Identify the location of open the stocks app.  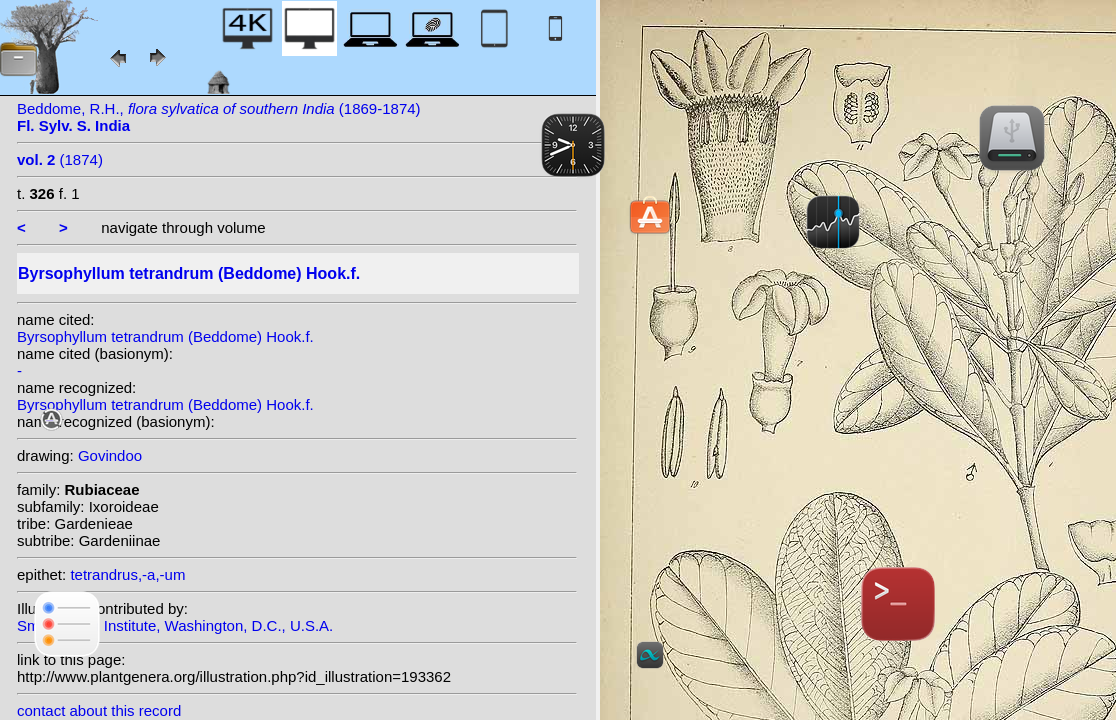
(833, 222).